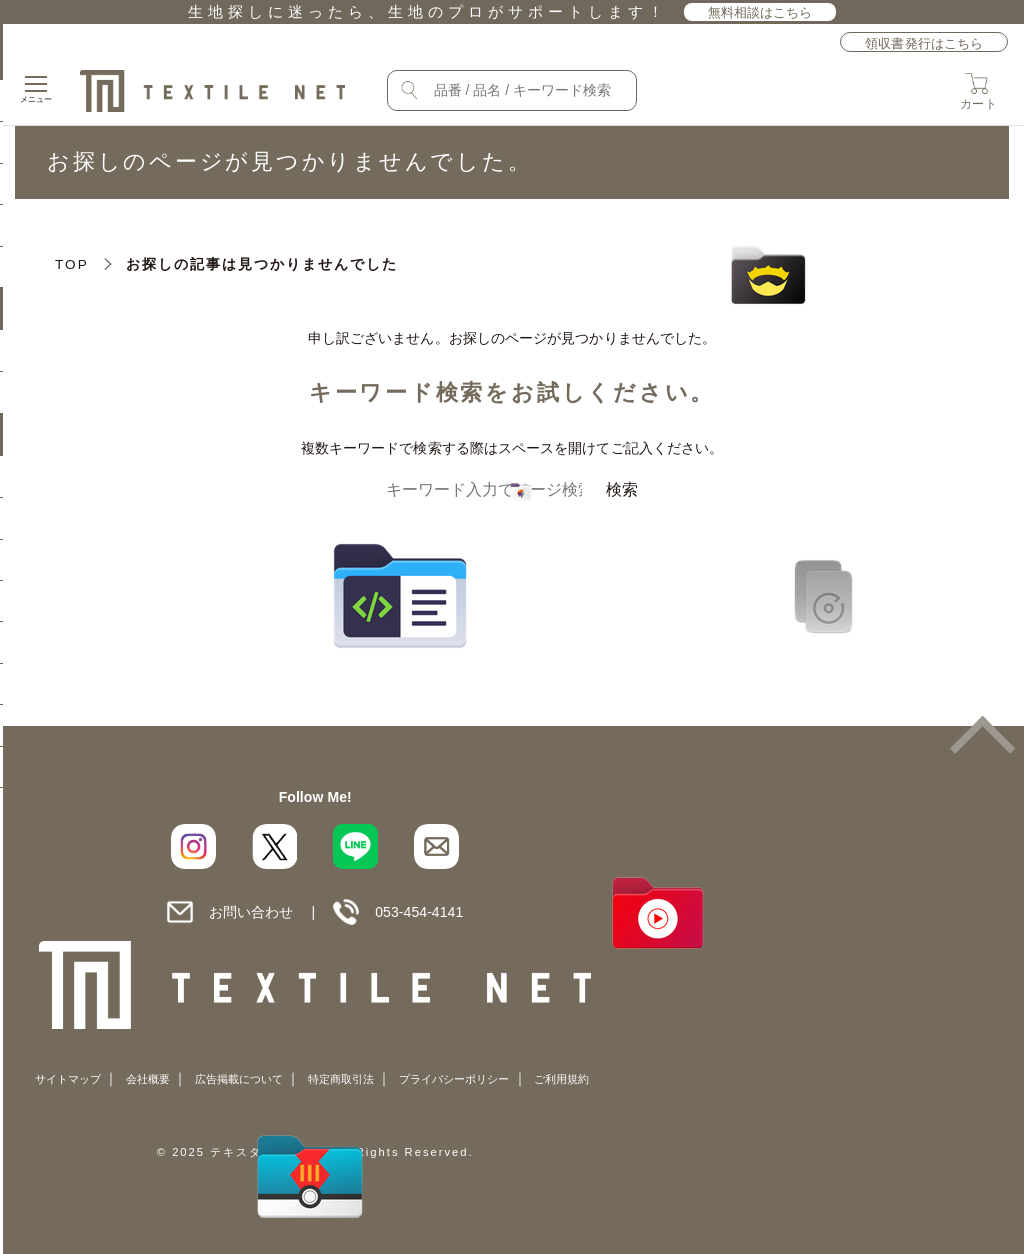 The image size is (1024, 1254). What do you see at coordinates (309, 1179) in the screenshot?
I see `open folder containing pokémon lure ball assets` at bounding box center [309, 1179].